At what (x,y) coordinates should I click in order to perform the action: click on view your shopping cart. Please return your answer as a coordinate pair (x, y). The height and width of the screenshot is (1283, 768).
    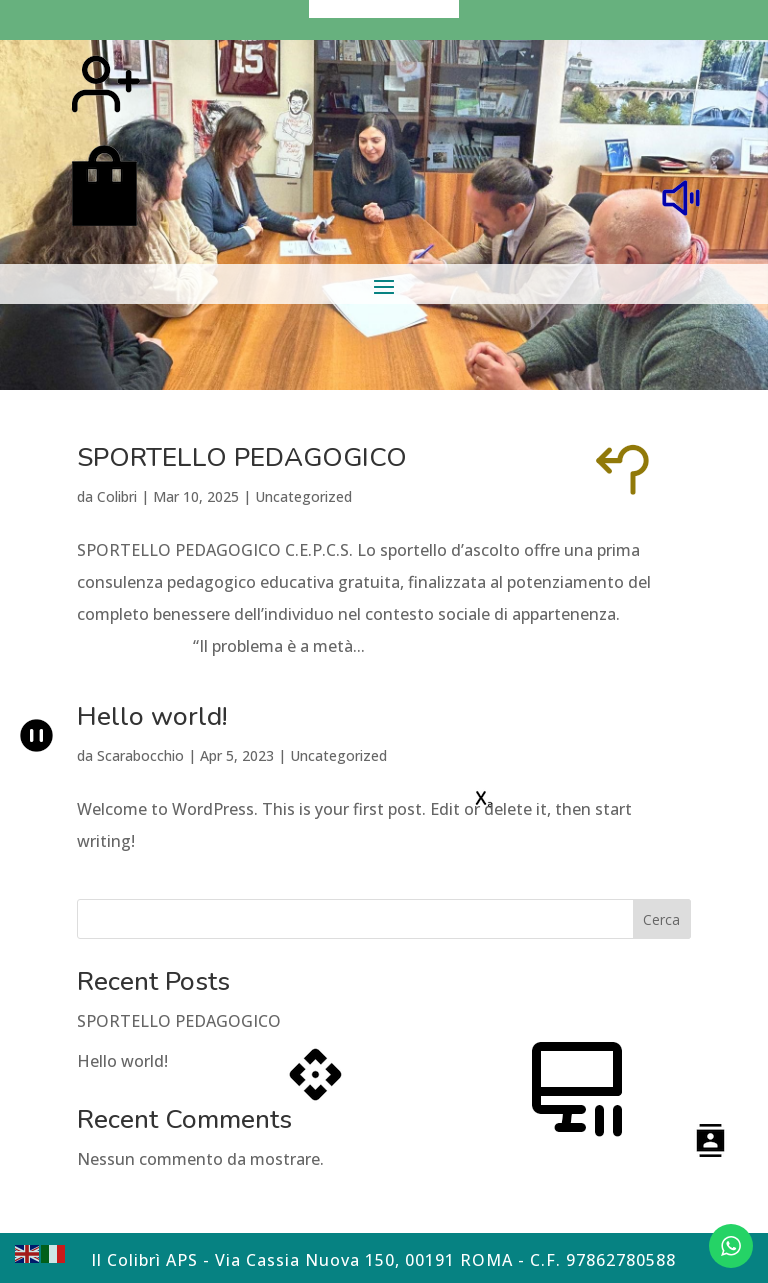
    Looking at the image, I should click on (104, 185).